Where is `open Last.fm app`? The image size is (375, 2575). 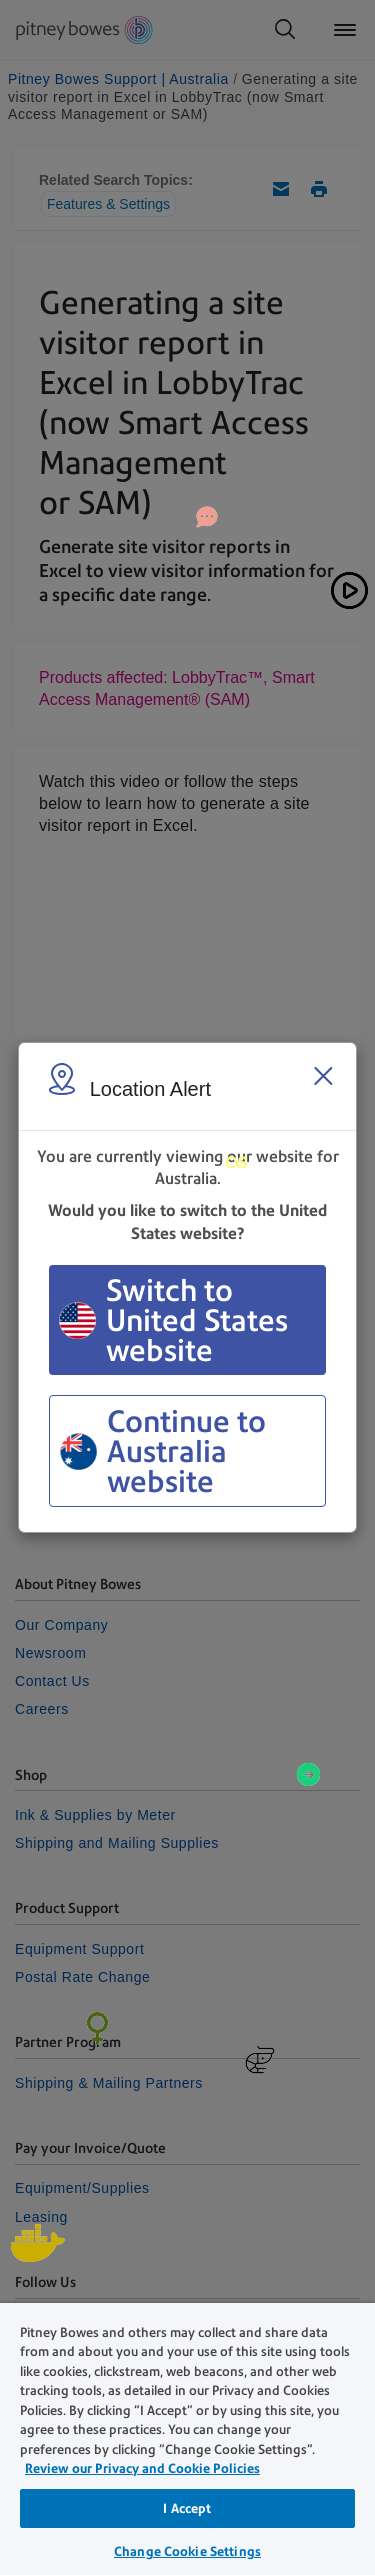
open Last.fm app is located at coordinates (236, 1162).